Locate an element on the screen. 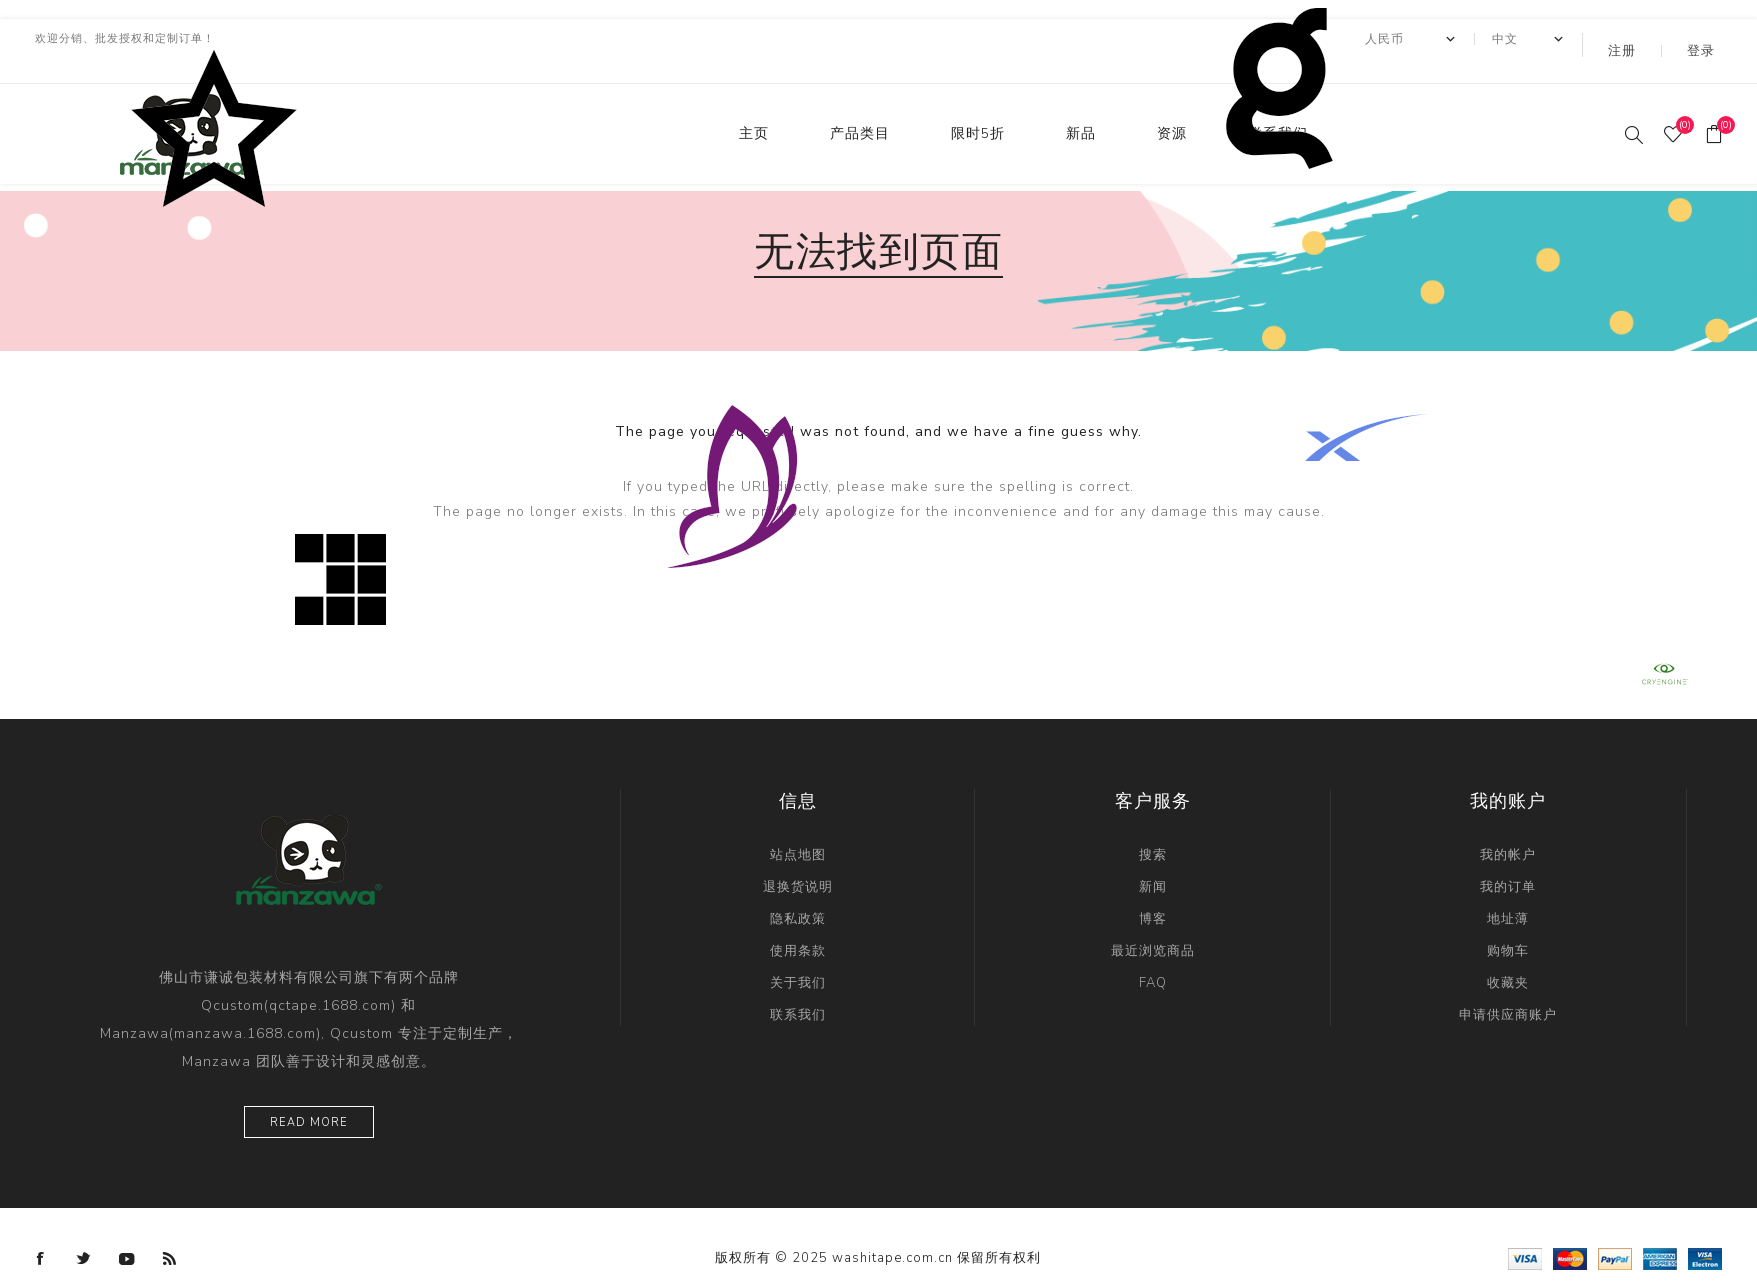  pnpm package manager logo is located at coordinates (340, 579).